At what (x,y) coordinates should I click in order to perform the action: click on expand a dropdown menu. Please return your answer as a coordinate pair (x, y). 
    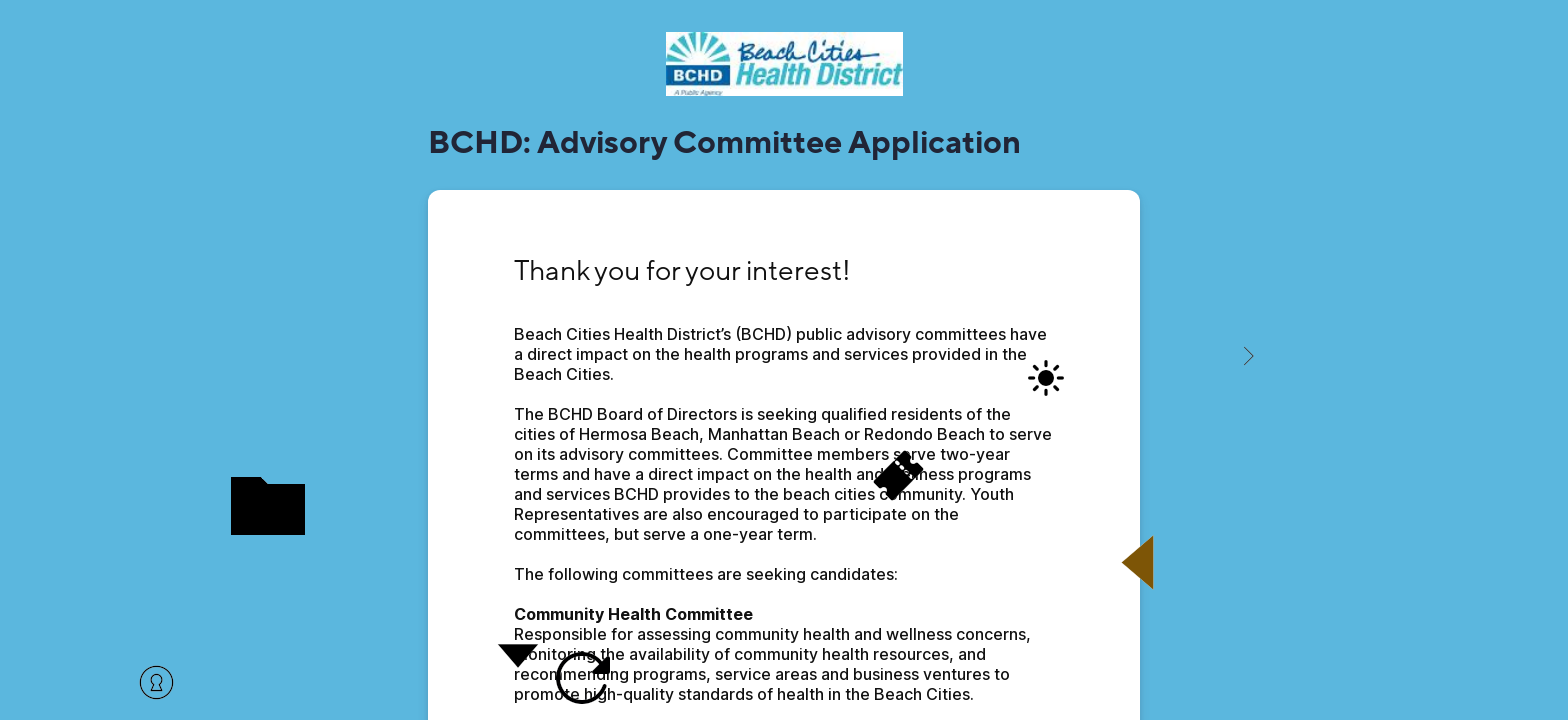
    Looking at the image, I should click on (518, 656).